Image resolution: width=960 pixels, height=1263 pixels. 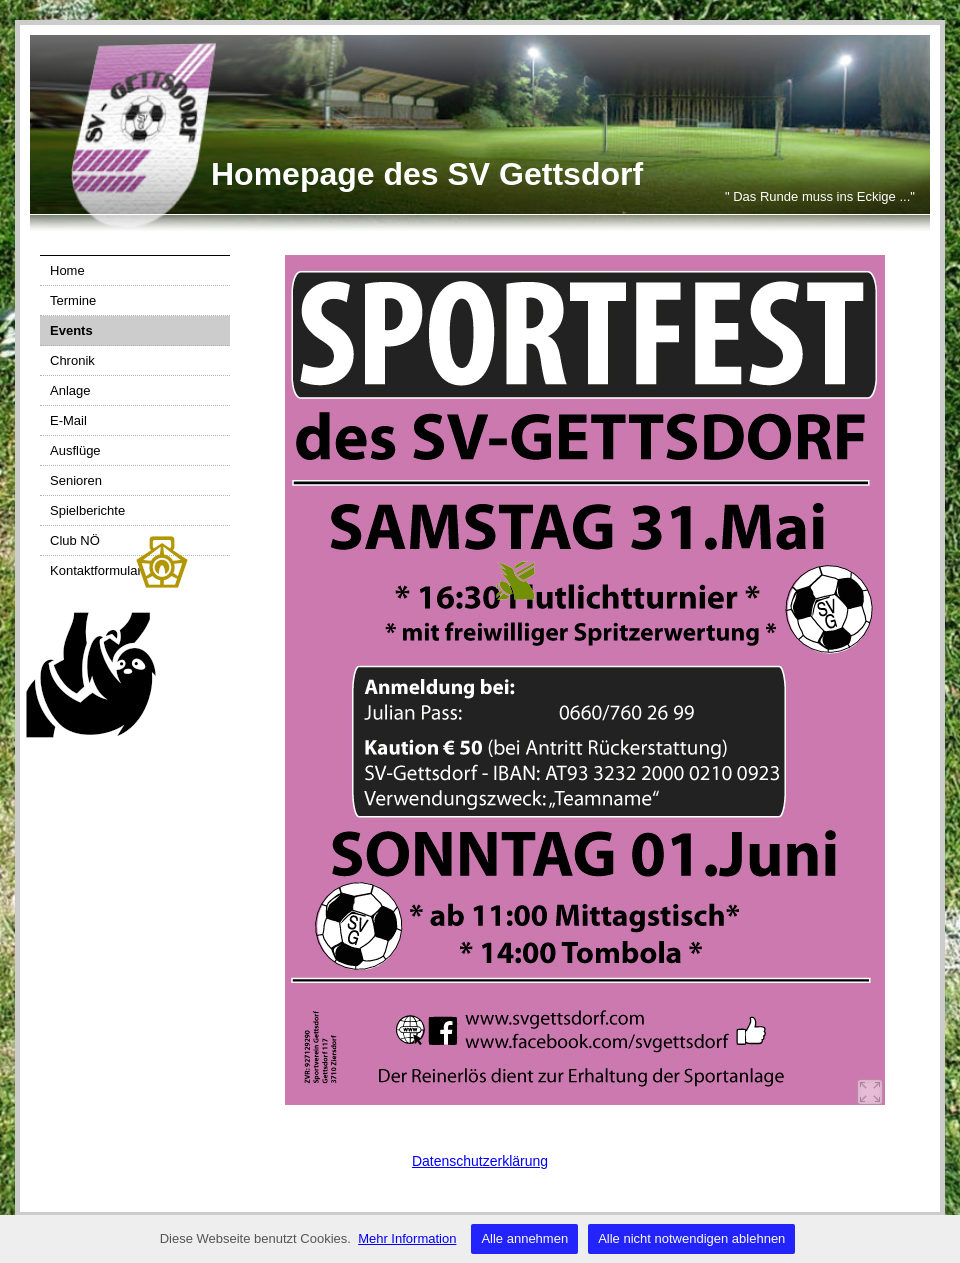 What do you see at coordinates (91, 675) in the screenshot?
I see `sloth character or mascot icon` at bounding box center [91, 675].